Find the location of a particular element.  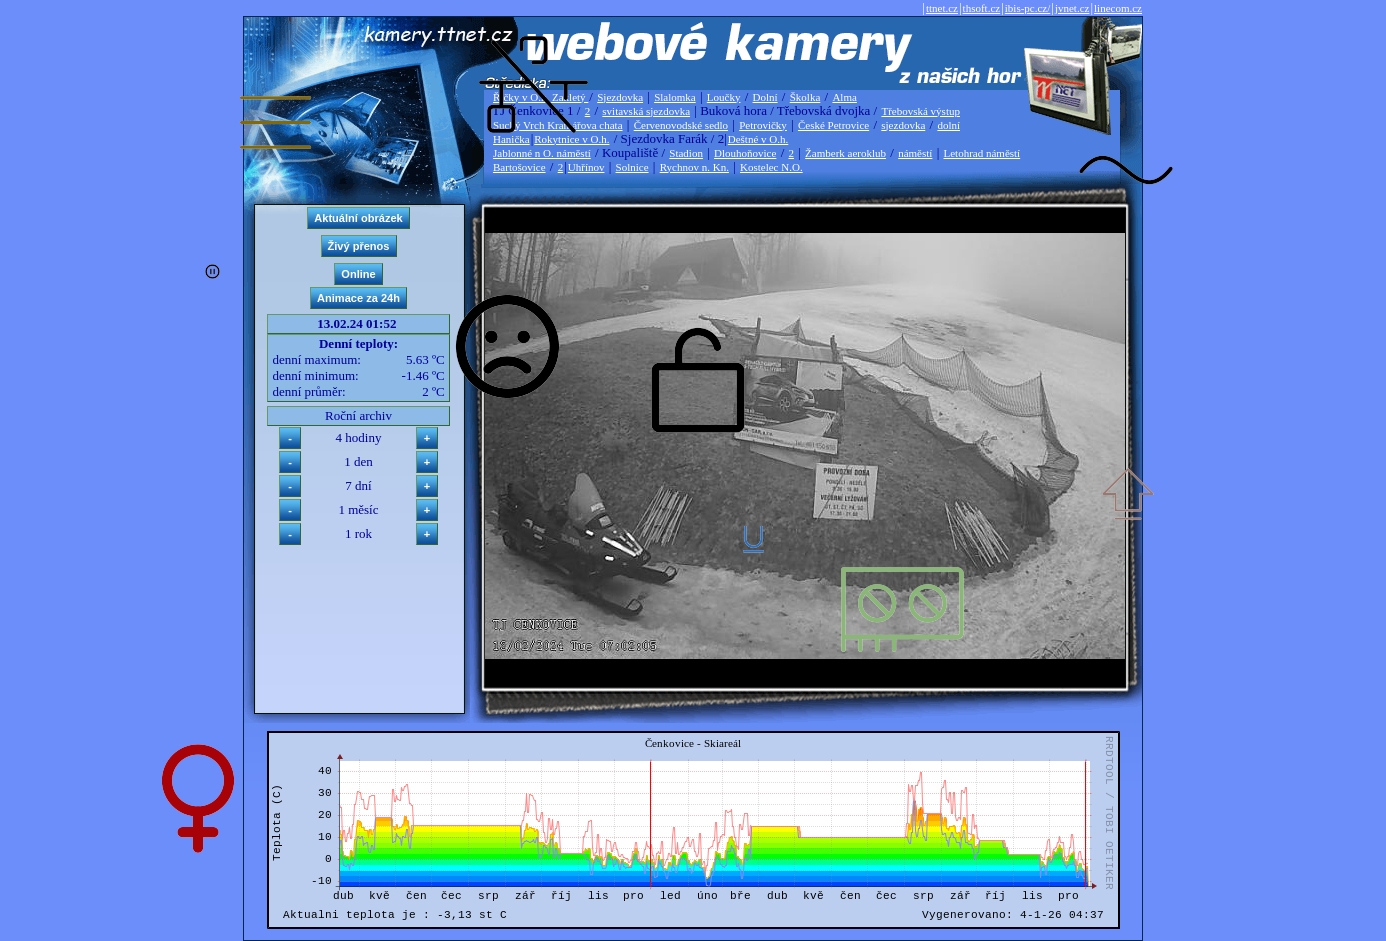

open navigation menu is located at coordinates (275, 122).